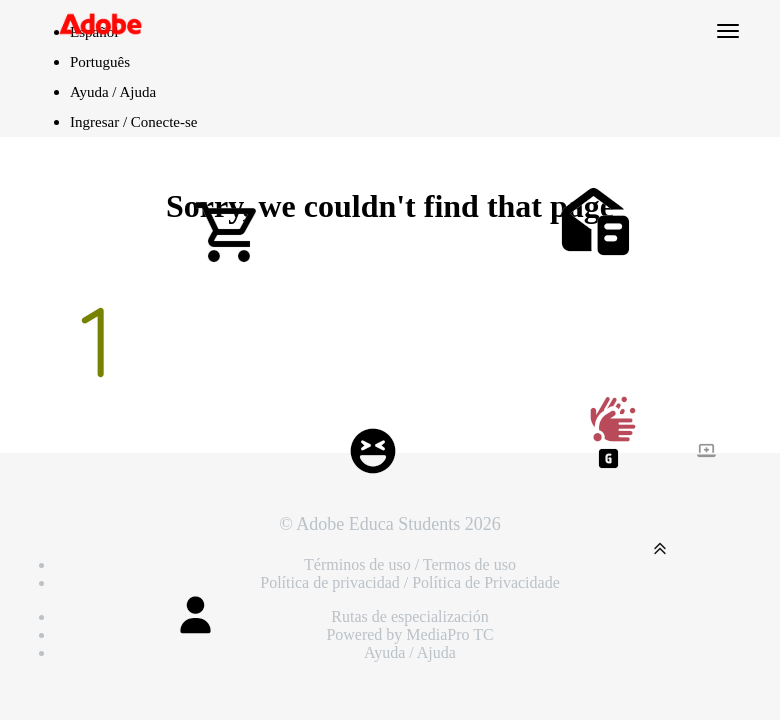  Describe the element at coordinates (706, 450) in the screenshot. I see `access telemedicine or virtual healthcare services` at that location.